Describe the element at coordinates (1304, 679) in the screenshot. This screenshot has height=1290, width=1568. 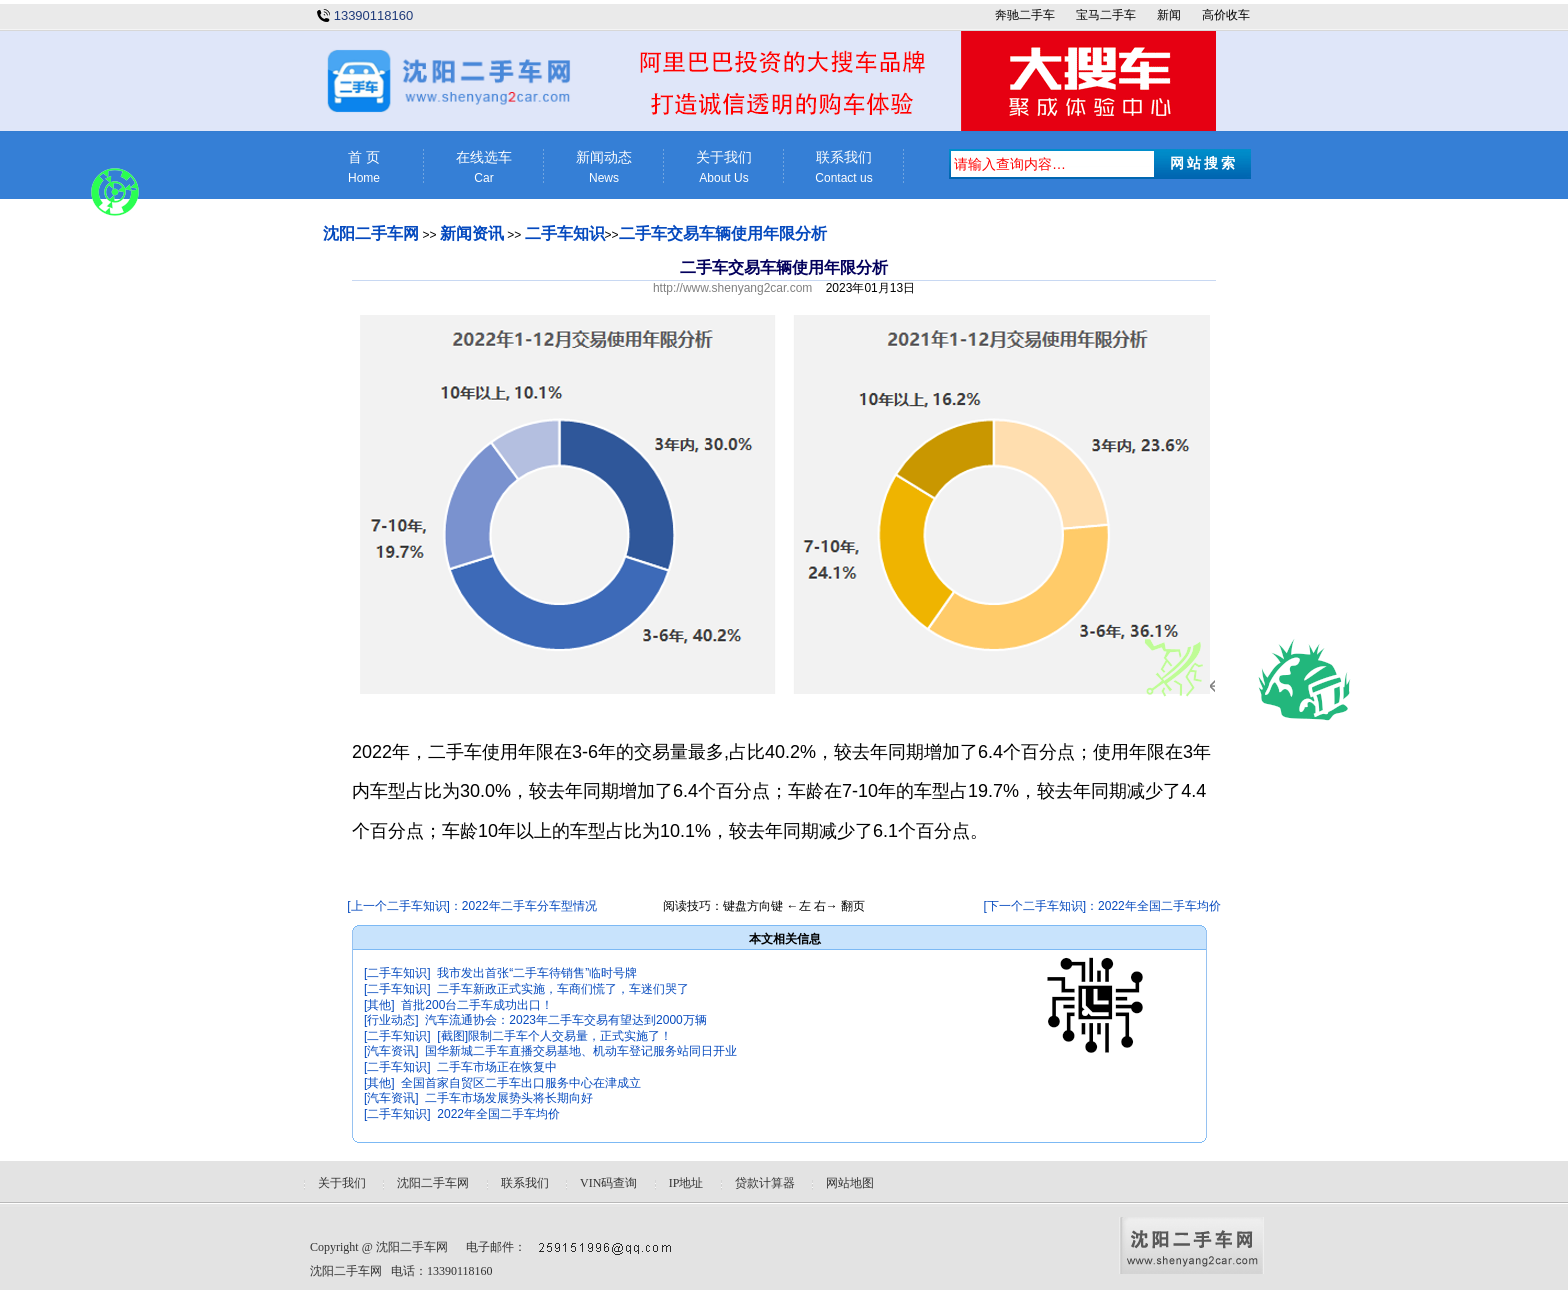
I see `view burial site or ancient monument location` at that location.